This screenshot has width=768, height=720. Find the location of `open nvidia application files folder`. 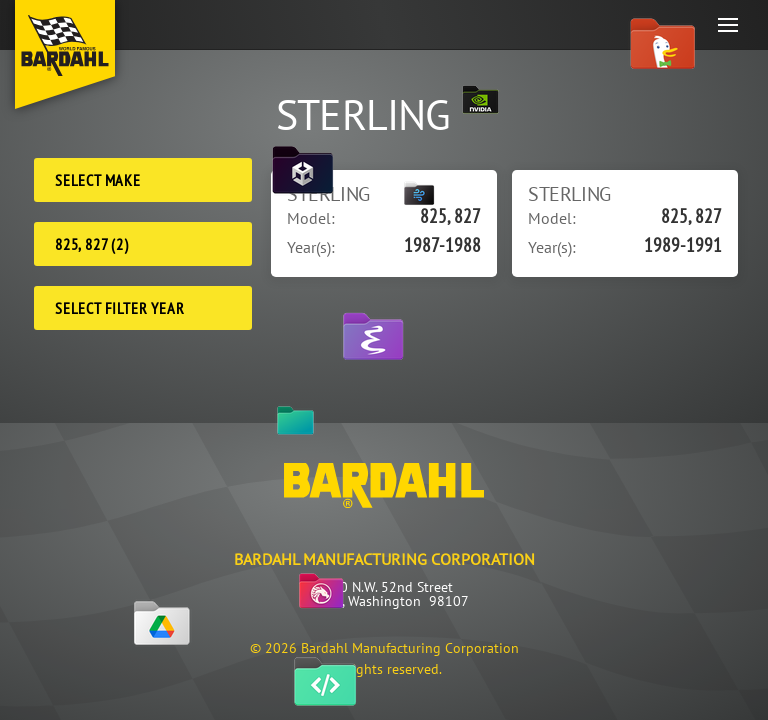

open nvidia application files folder is located at coordinates (480, 100).